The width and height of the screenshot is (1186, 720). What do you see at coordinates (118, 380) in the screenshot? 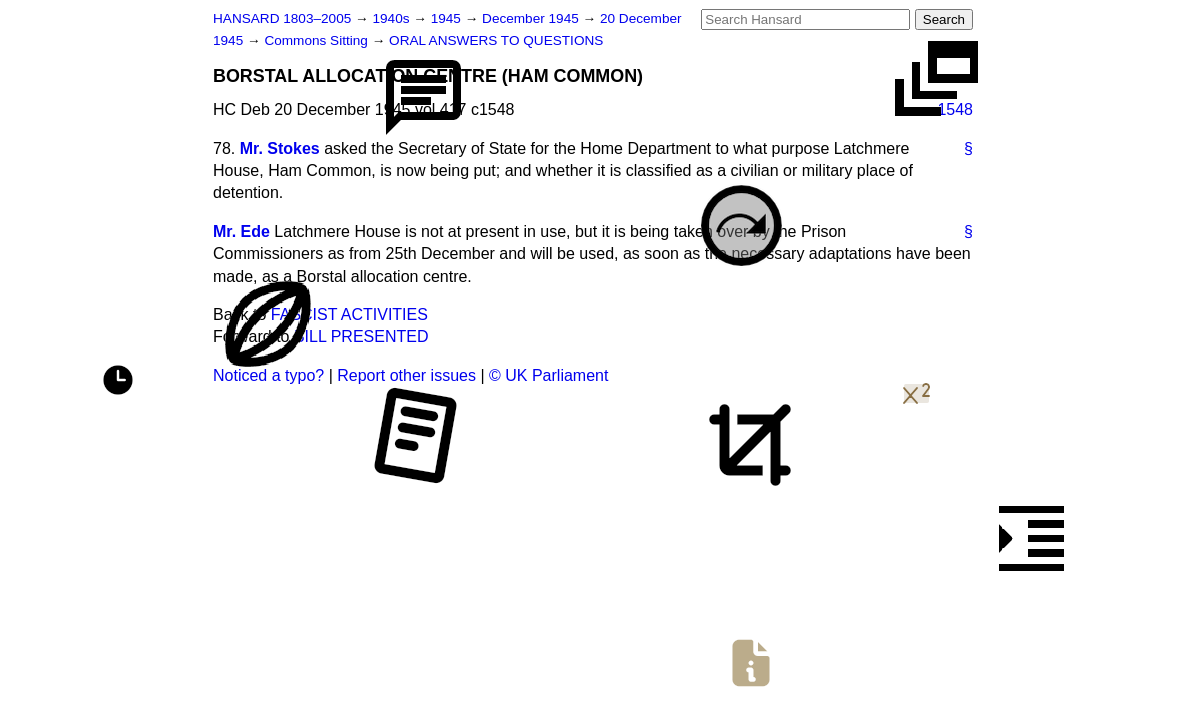
I see `view current time` at bounding box center [118, 380].